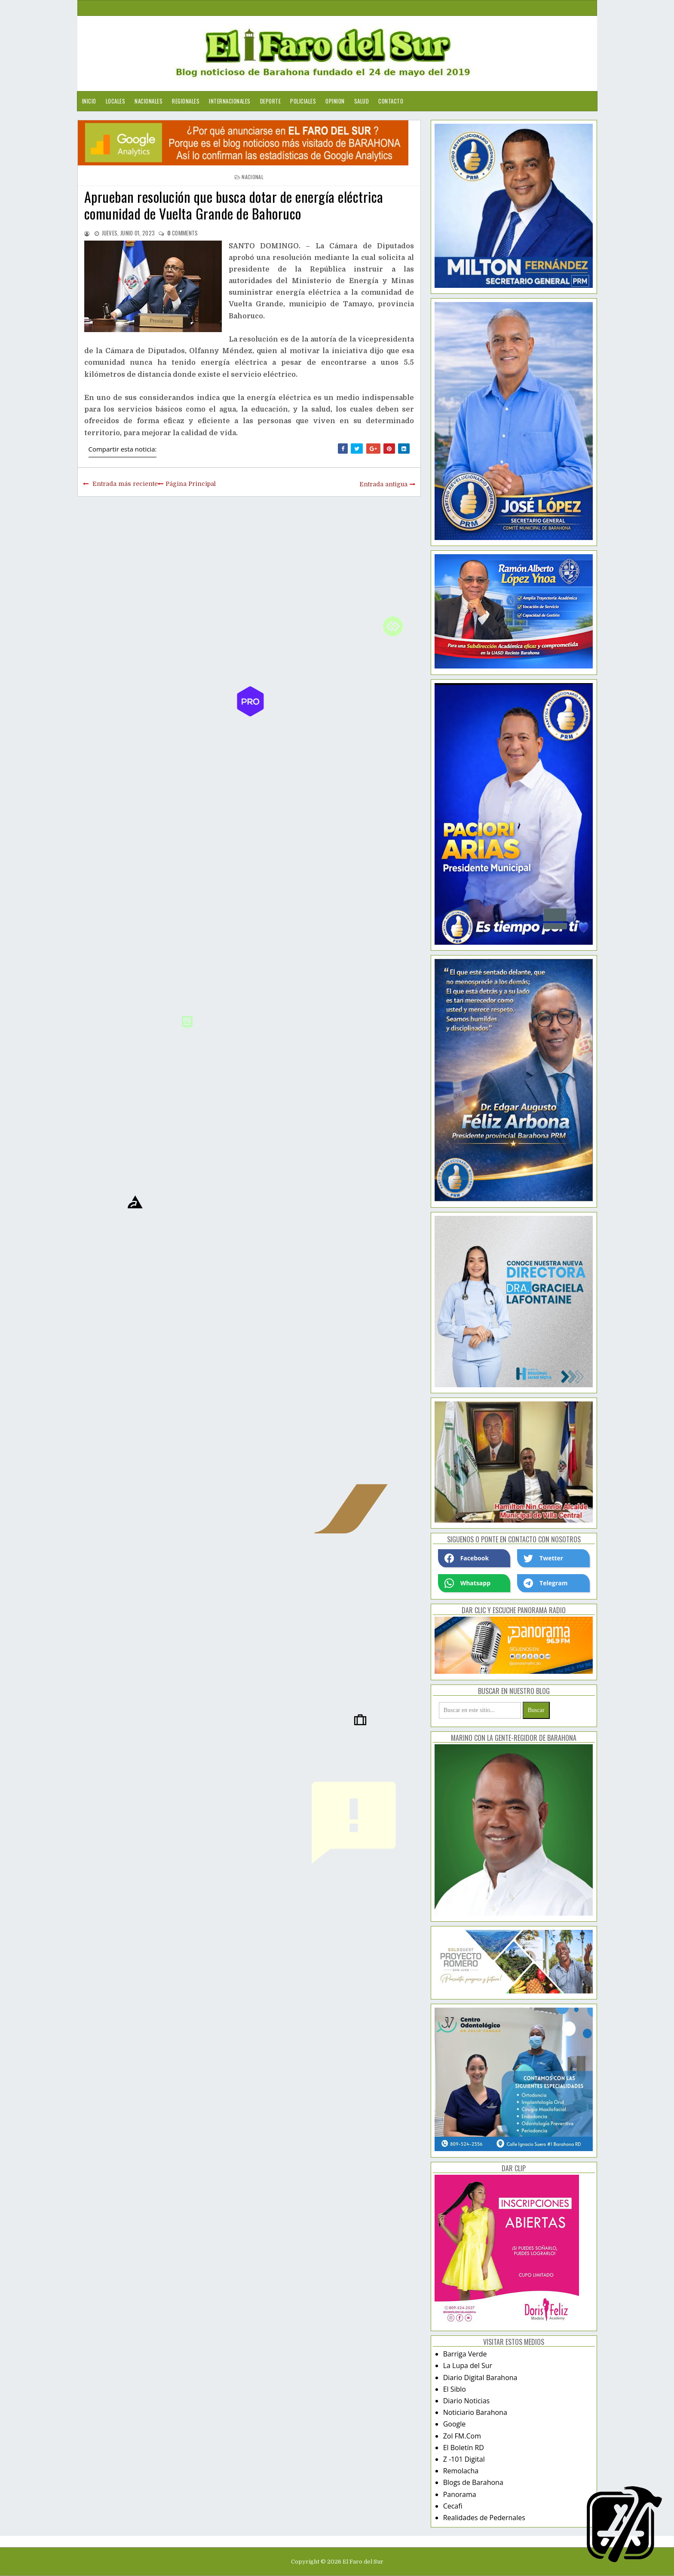  I want to click on open xcode development environment, so click(624, 2524).